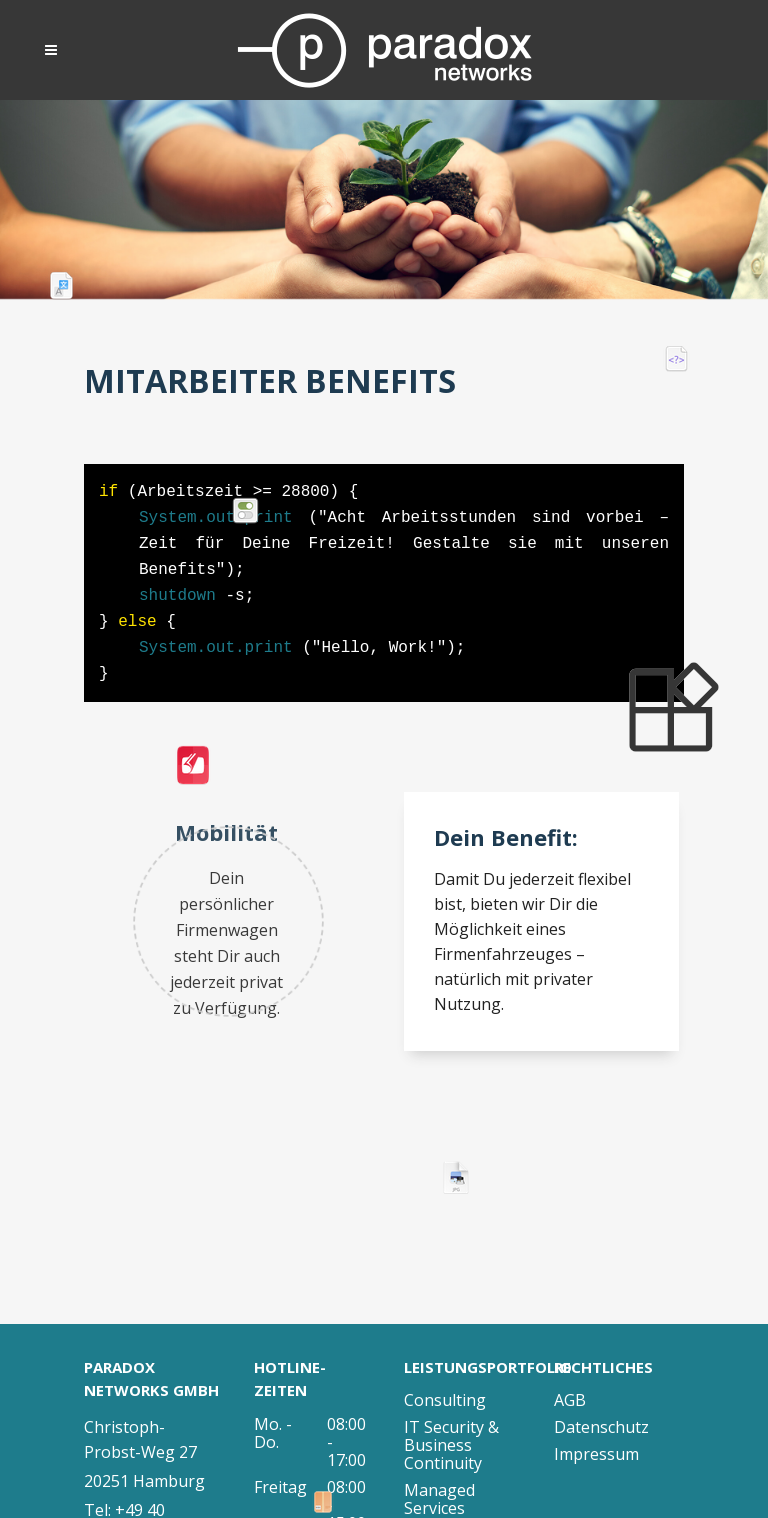 Image resolution: width=768 pixels, height=1518 pixels. What do you see at coordinates (61, 285) in the screenshot?
I see `a gettext translation file for software localization` at bounding box center [61, 285].